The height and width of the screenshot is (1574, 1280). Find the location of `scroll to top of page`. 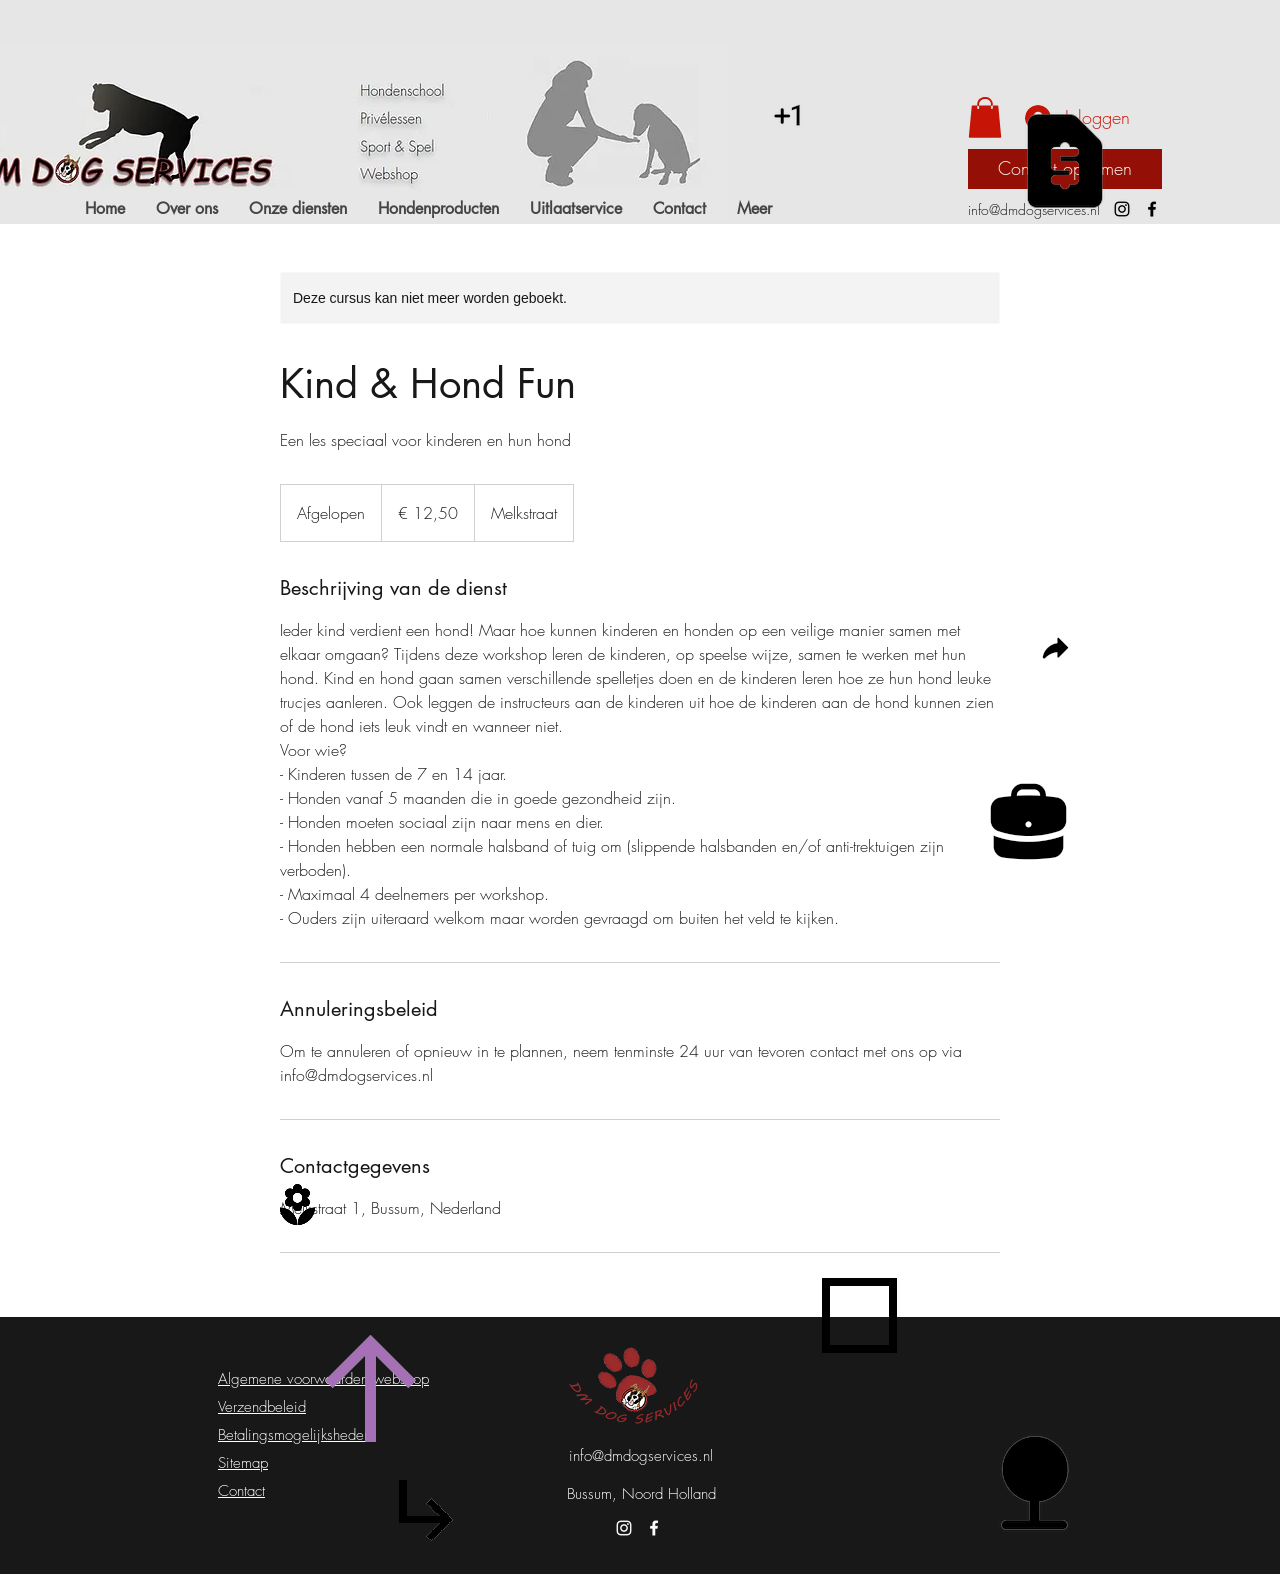

scroll to top of page is located at coordinates (370, 1388).